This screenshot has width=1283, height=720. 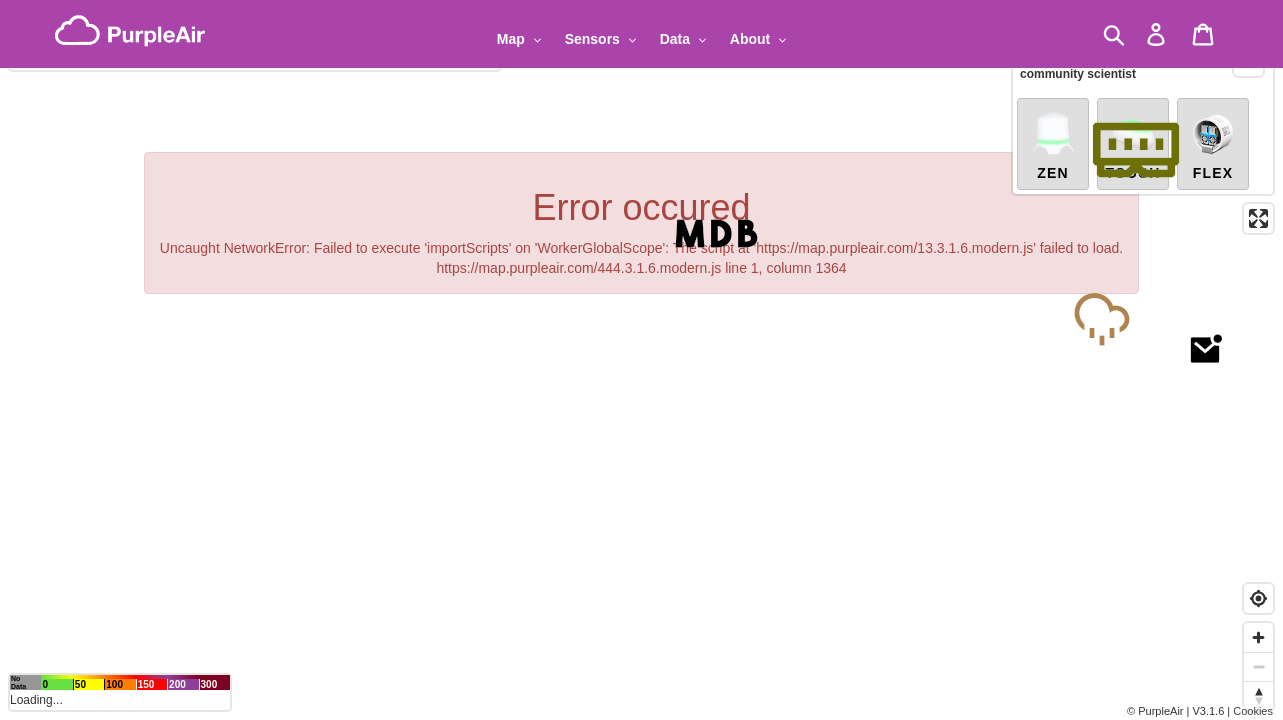 What do you see at coordinates (716, 233) in the screenshot?
I see `MDBootstrap brand logo` at bounding box center [716, 233].